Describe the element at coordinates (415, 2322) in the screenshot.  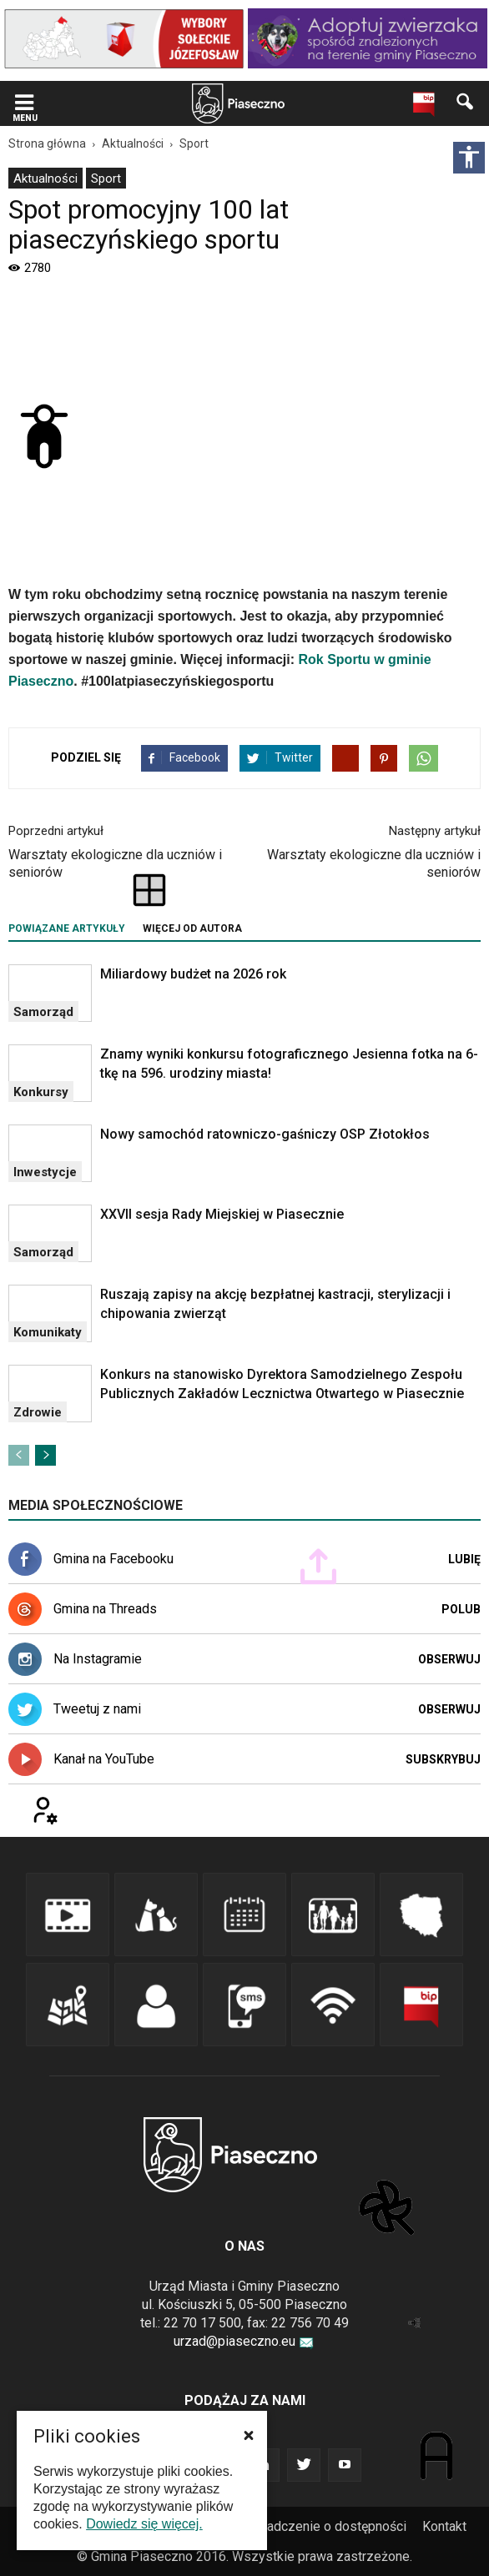
I see `view hierarchical structure or organization` at that location.